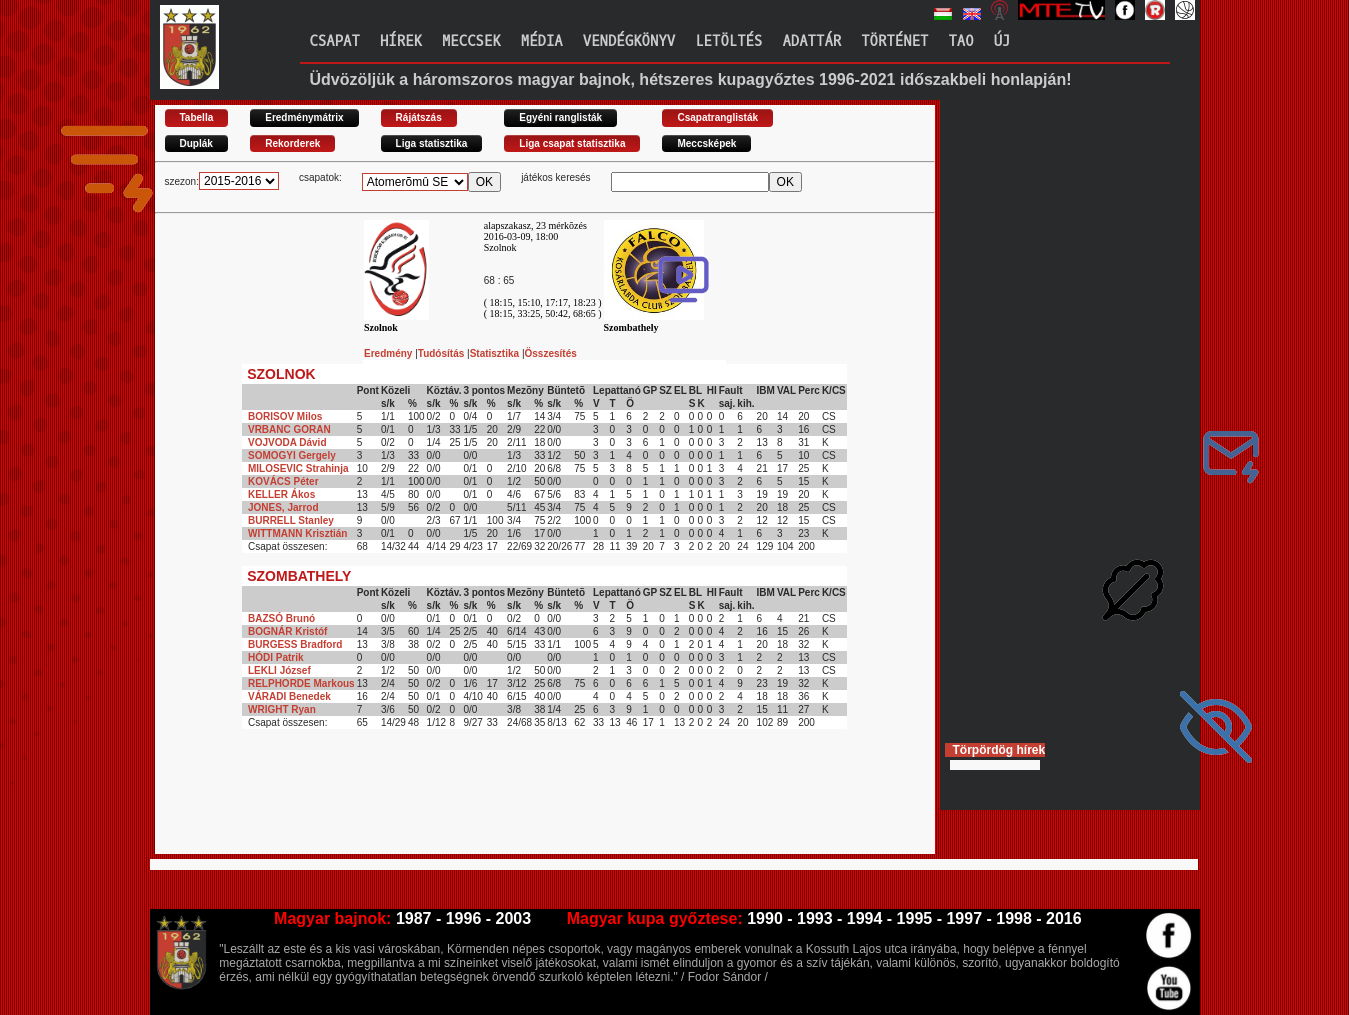  Describe the element at coordinates (104, 159) in the screenshot. I see `apply quick filter settings` at that location.